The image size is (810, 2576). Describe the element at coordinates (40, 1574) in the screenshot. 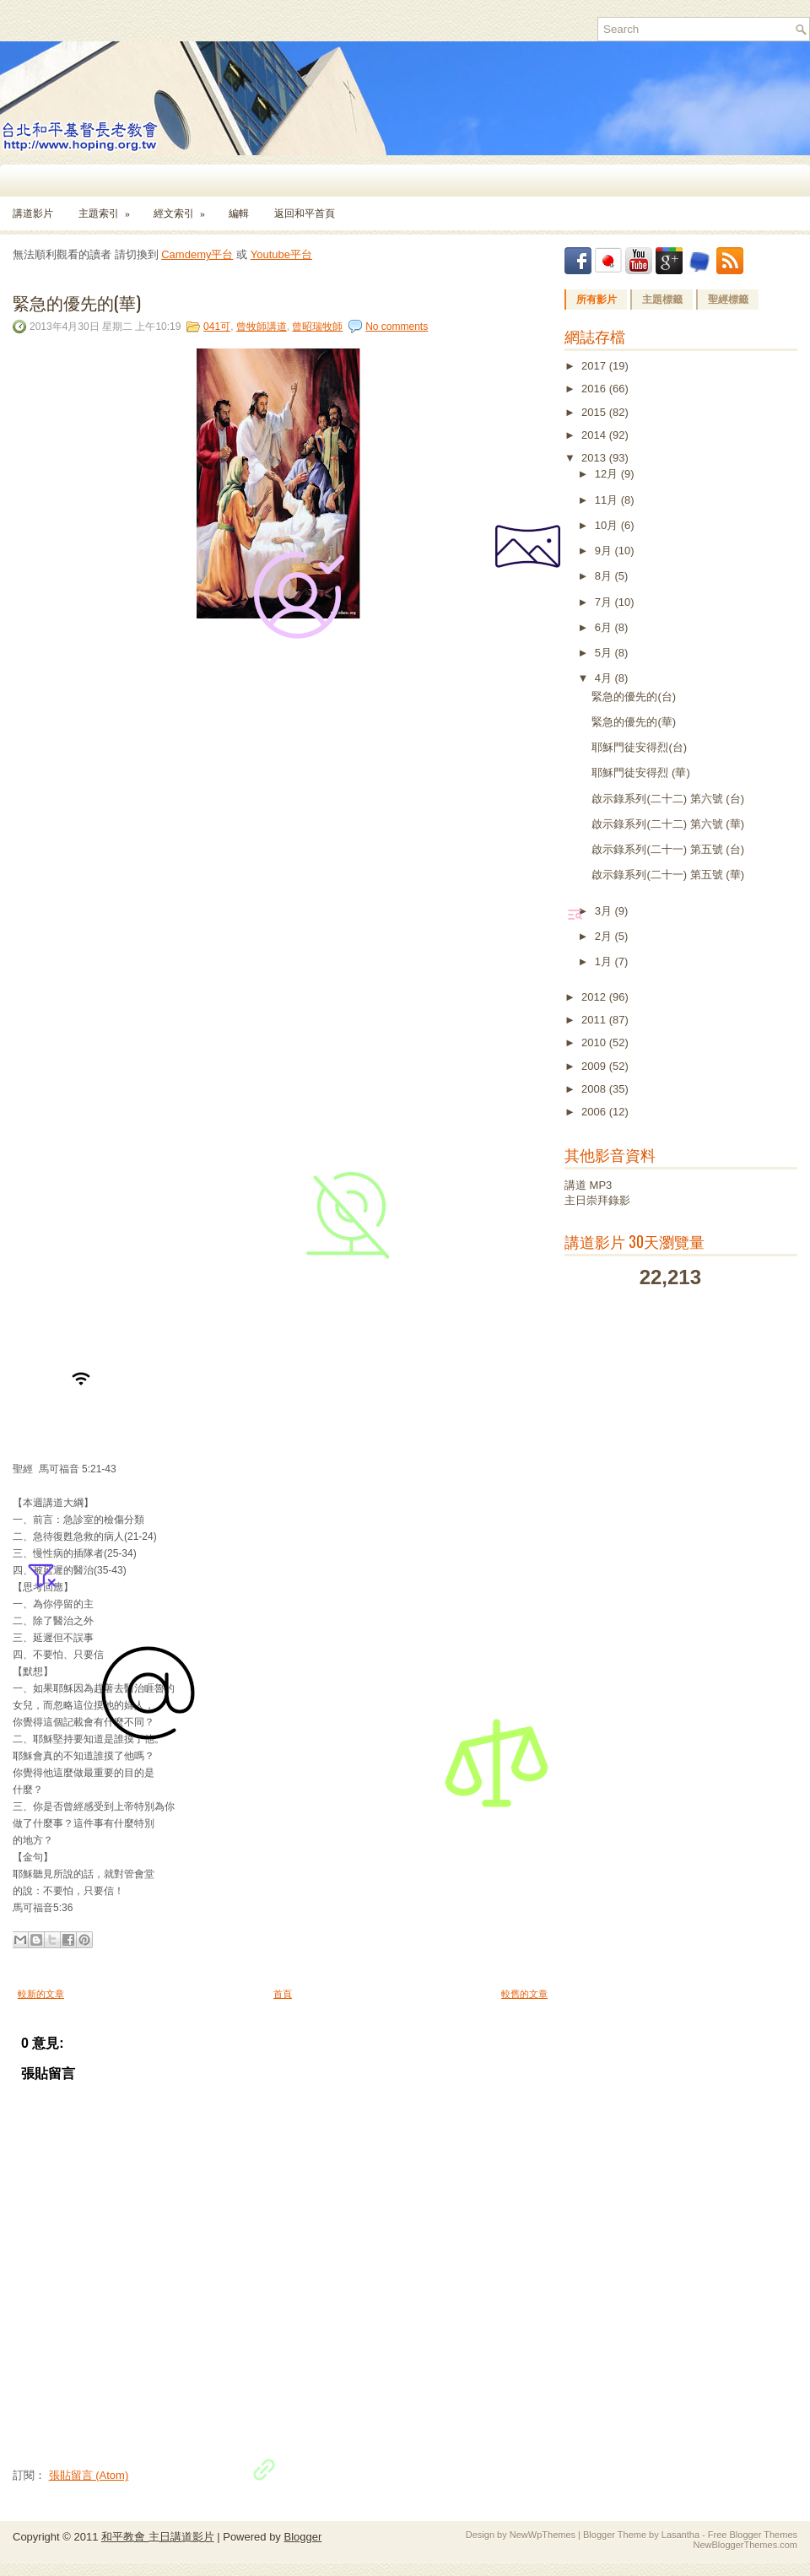

I see `clear all active filters` at that location.